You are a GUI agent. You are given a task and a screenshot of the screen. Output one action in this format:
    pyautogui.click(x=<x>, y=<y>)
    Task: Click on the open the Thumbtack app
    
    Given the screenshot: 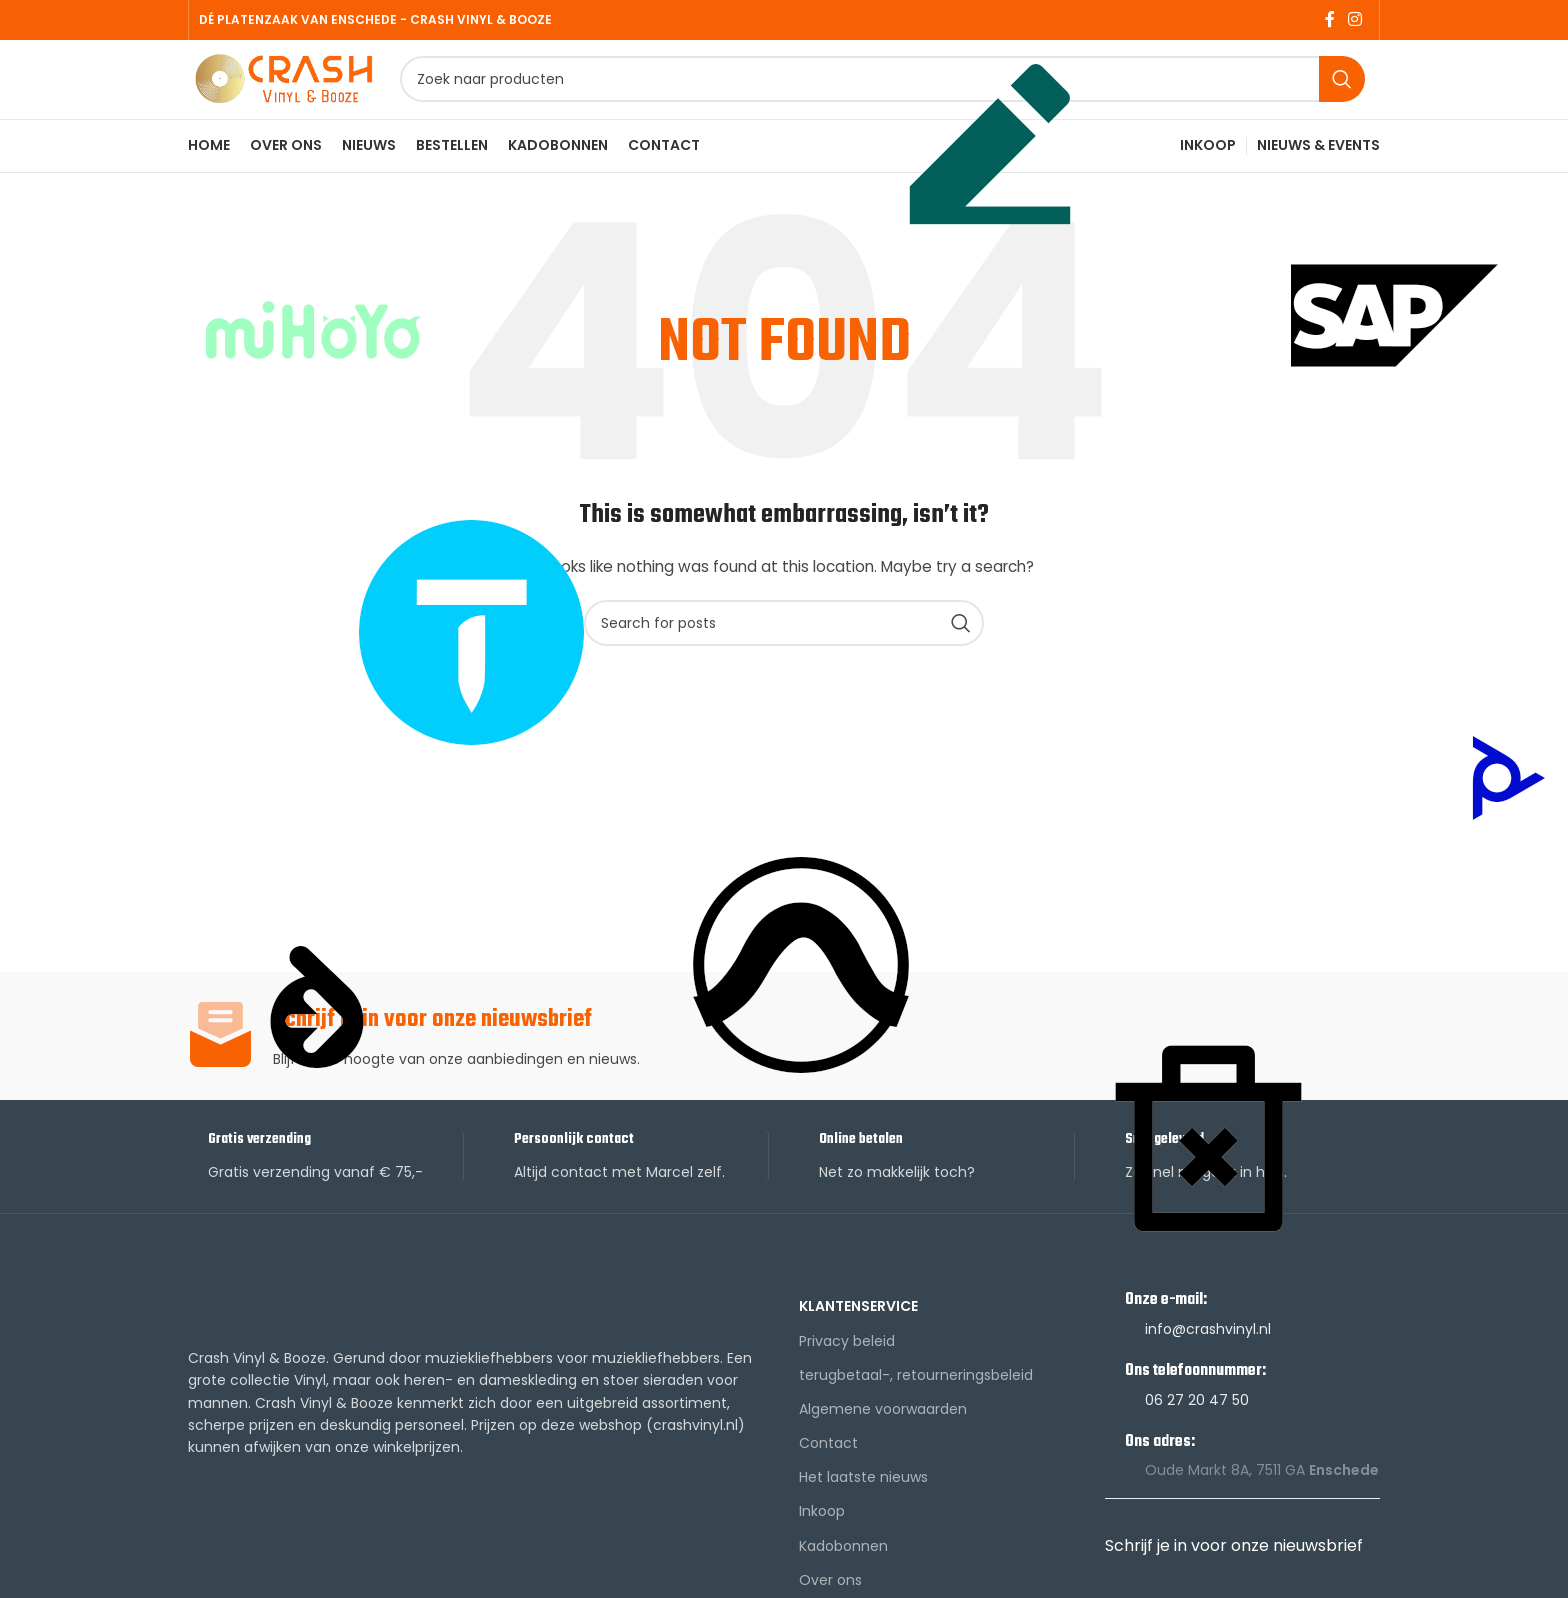 What is the action you would take?
    pyautogui.click(x=471, y=632)
    